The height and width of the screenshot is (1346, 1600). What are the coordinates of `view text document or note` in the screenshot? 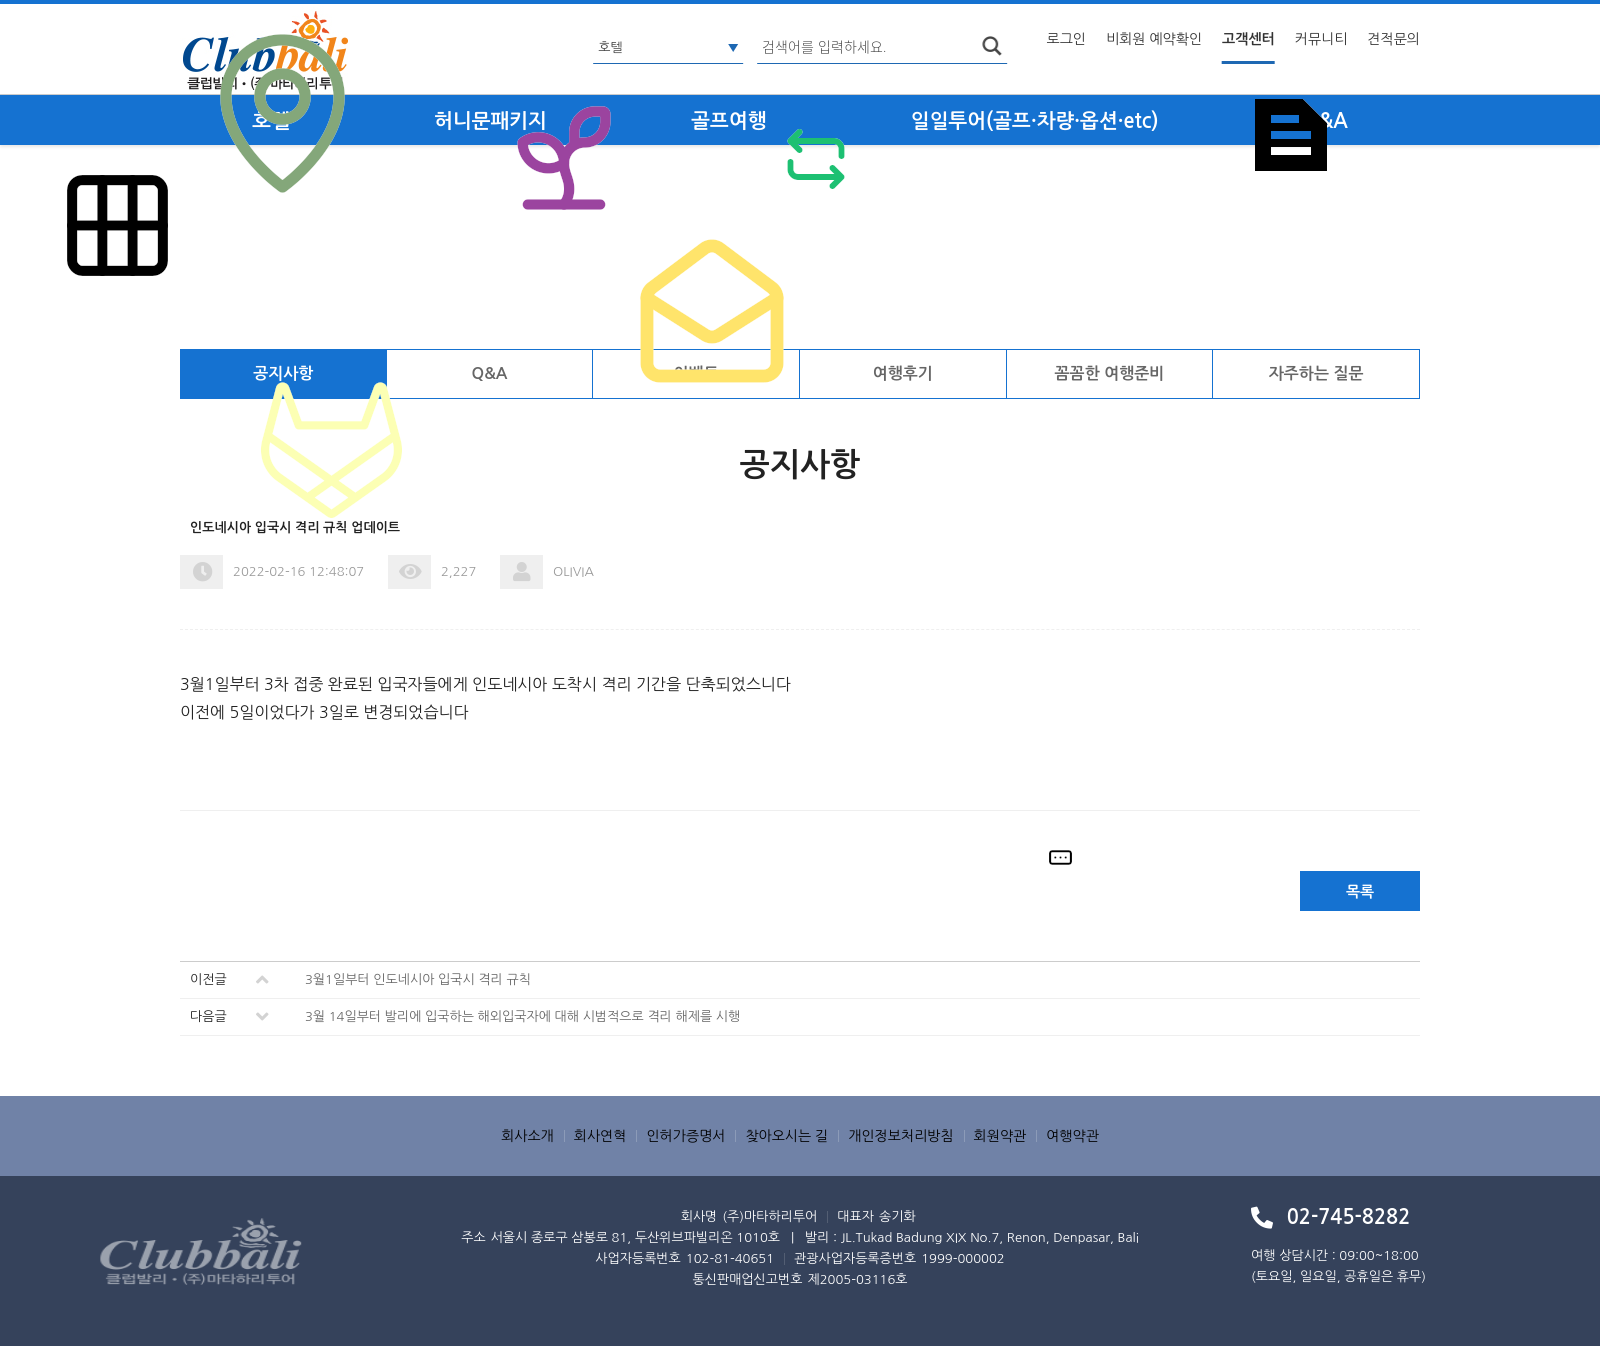 It's located at (1291, 135).